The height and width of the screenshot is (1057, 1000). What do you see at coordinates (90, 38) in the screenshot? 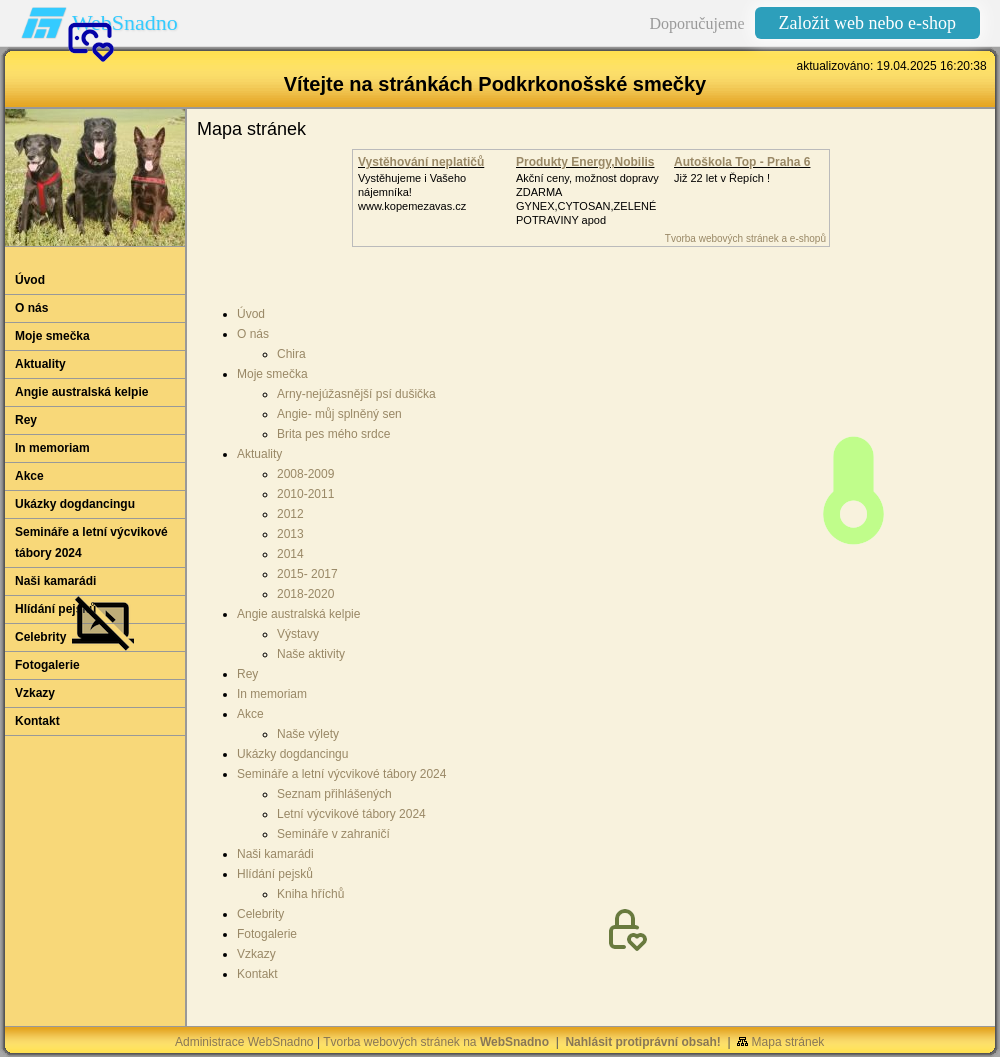
I see `donate or make a charitable contribution` at bounding box center [90, 38].